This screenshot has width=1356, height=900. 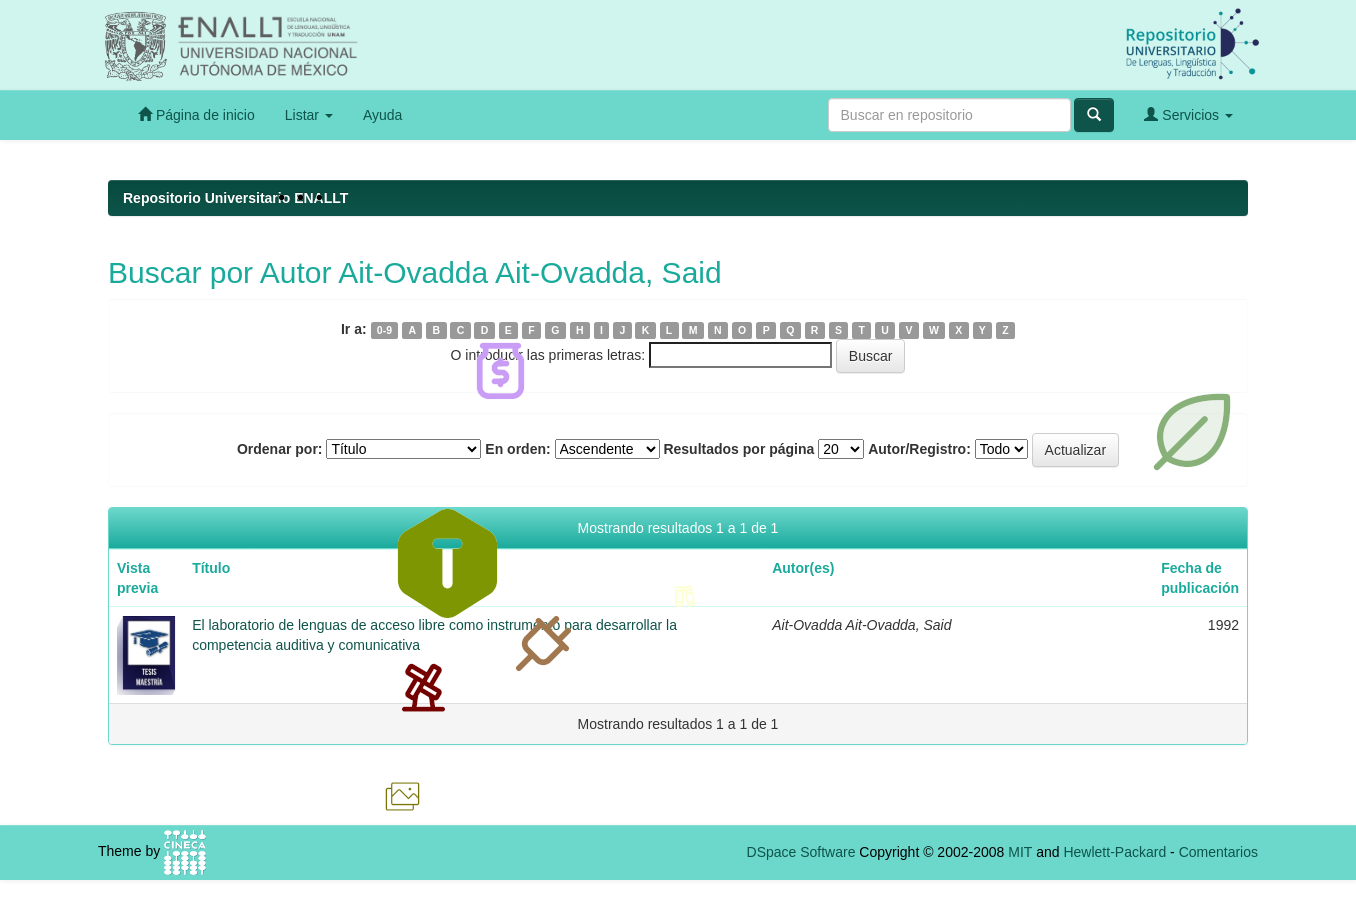 I want to click on eco-friendly or sustainable option, so click(x=1192, y=432).